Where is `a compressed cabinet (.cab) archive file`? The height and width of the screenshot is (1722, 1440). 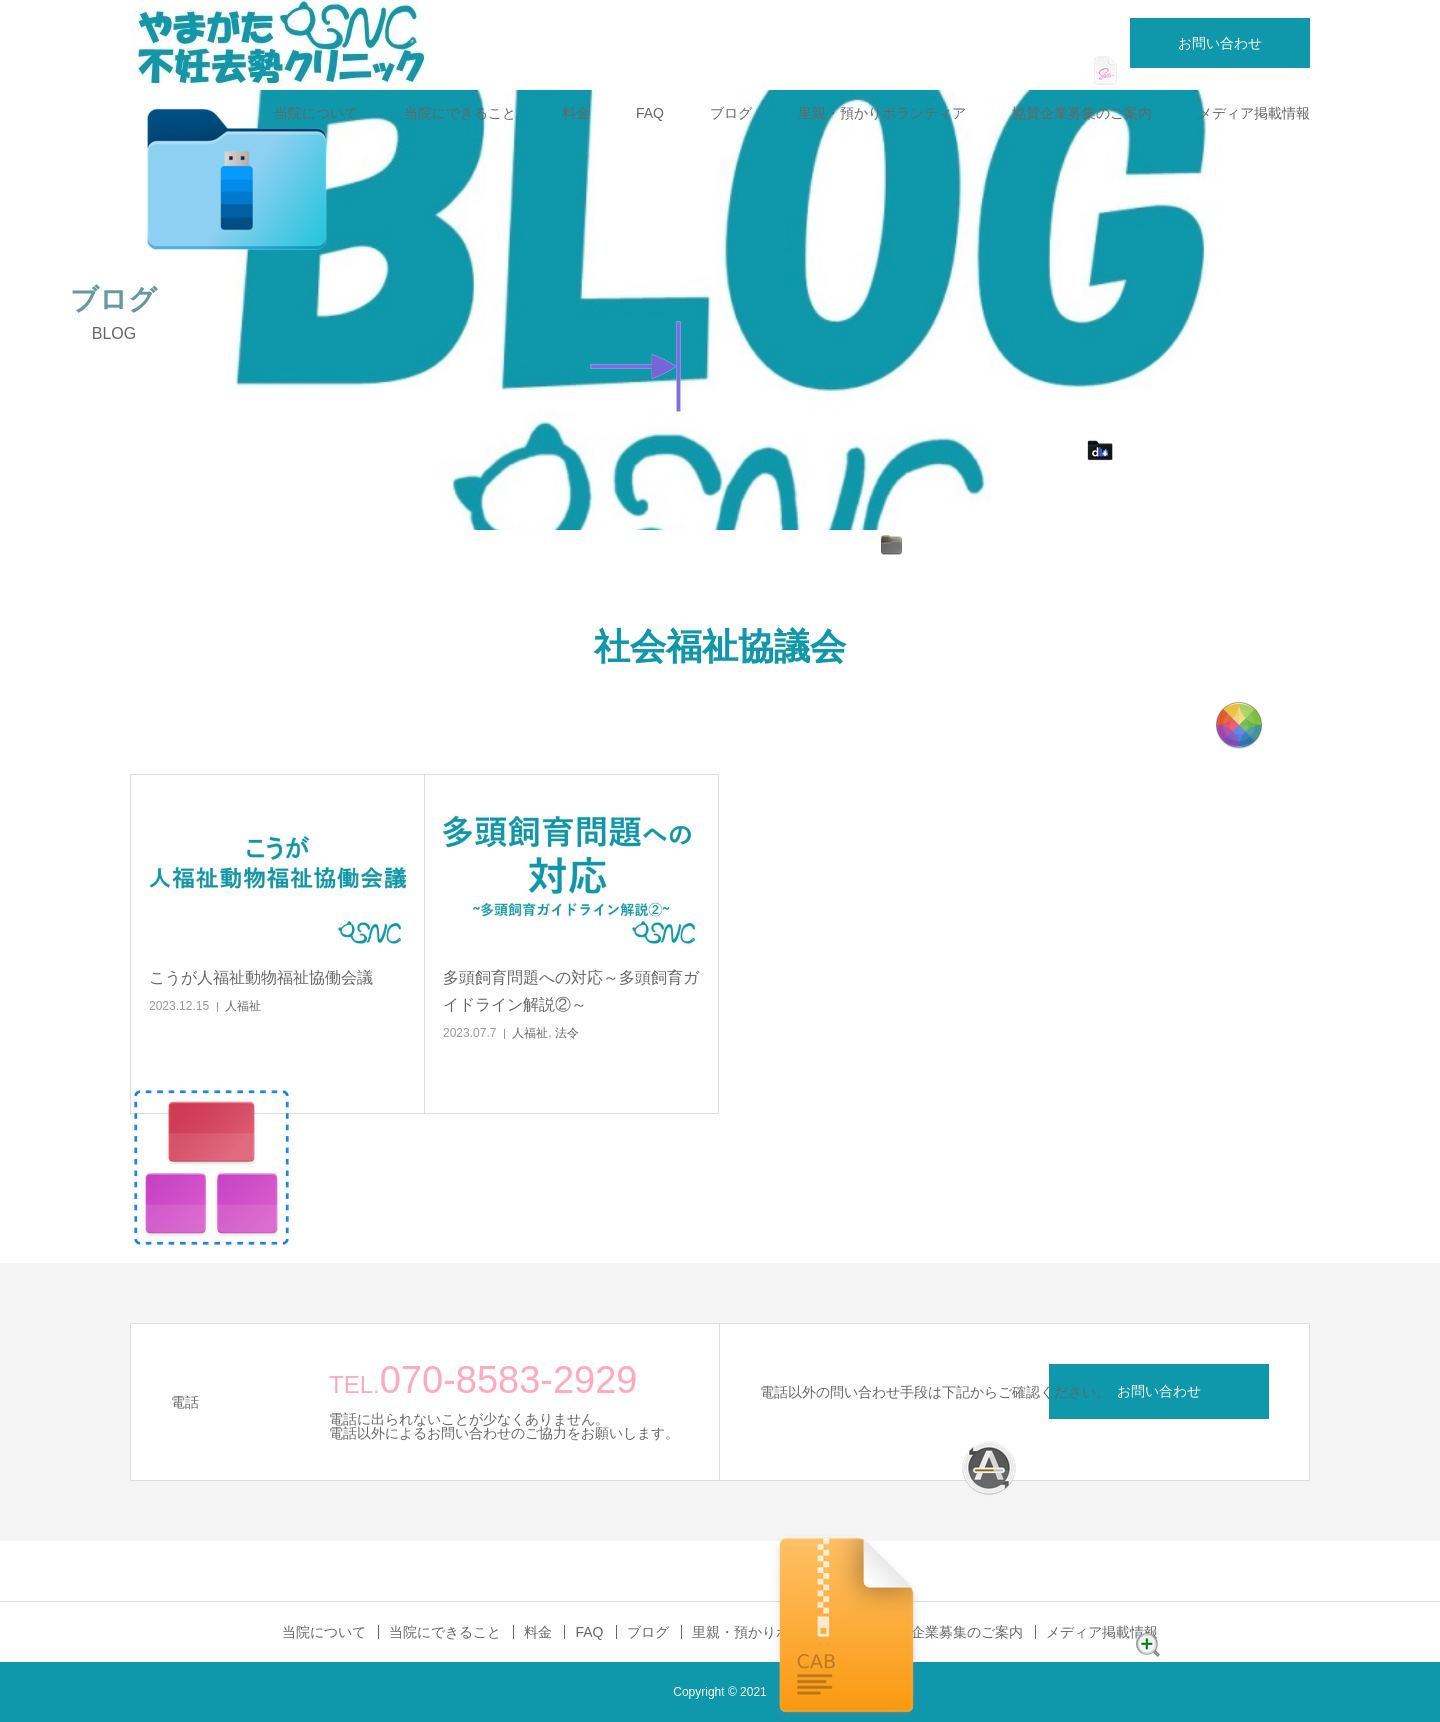
a compressed cabinet (.cab) archive file is located at coordinates (846, 1628).